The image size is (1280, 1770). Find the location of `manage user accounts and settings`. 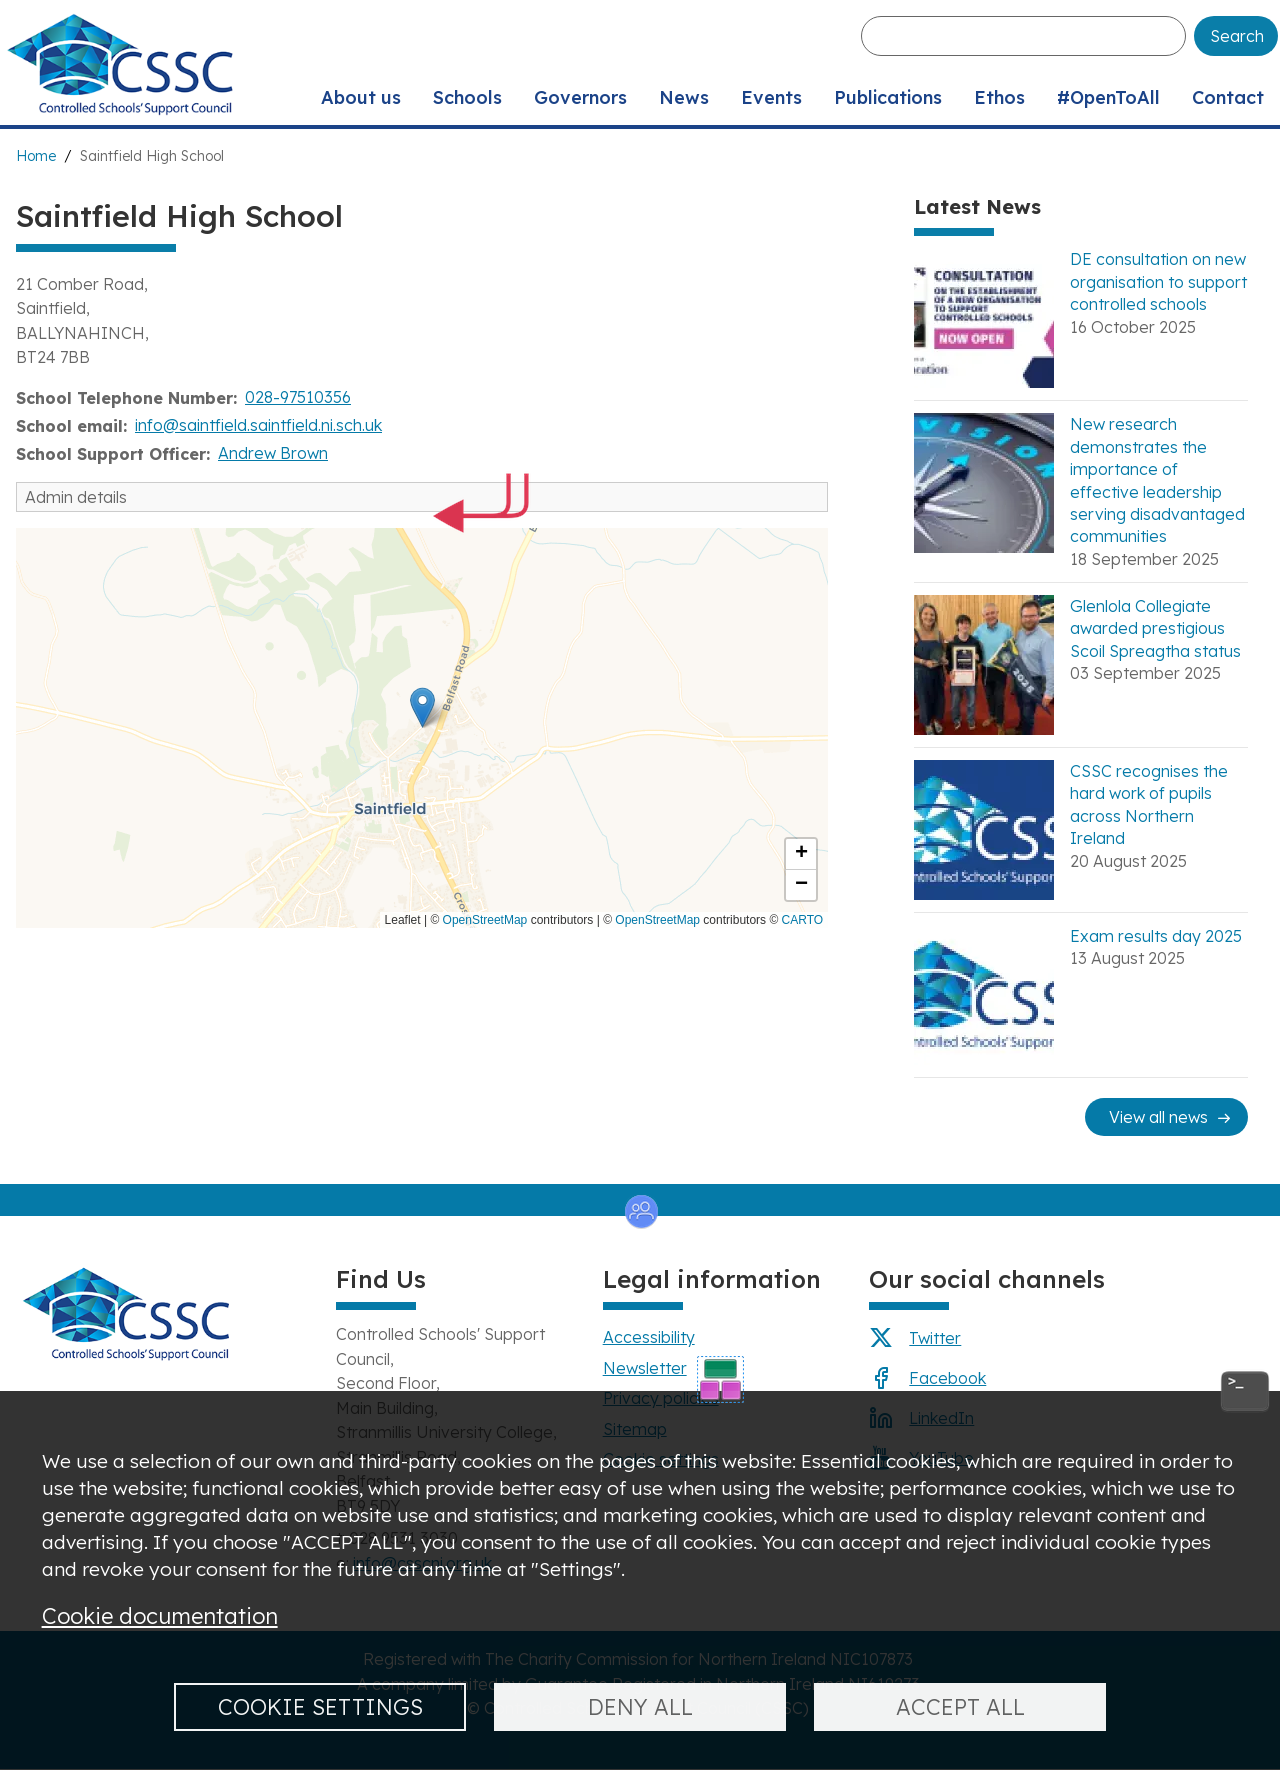

manage user accounts and settings is located at coordinates (641, 1211).